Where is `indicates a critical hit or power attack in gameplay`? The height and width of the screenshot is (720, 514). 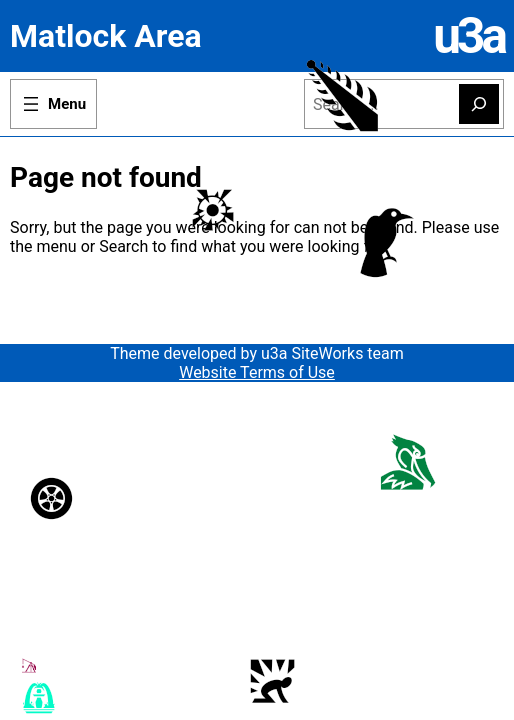 indicates a critical hit or power attack in gameplay is located at coordinates (213, 210).